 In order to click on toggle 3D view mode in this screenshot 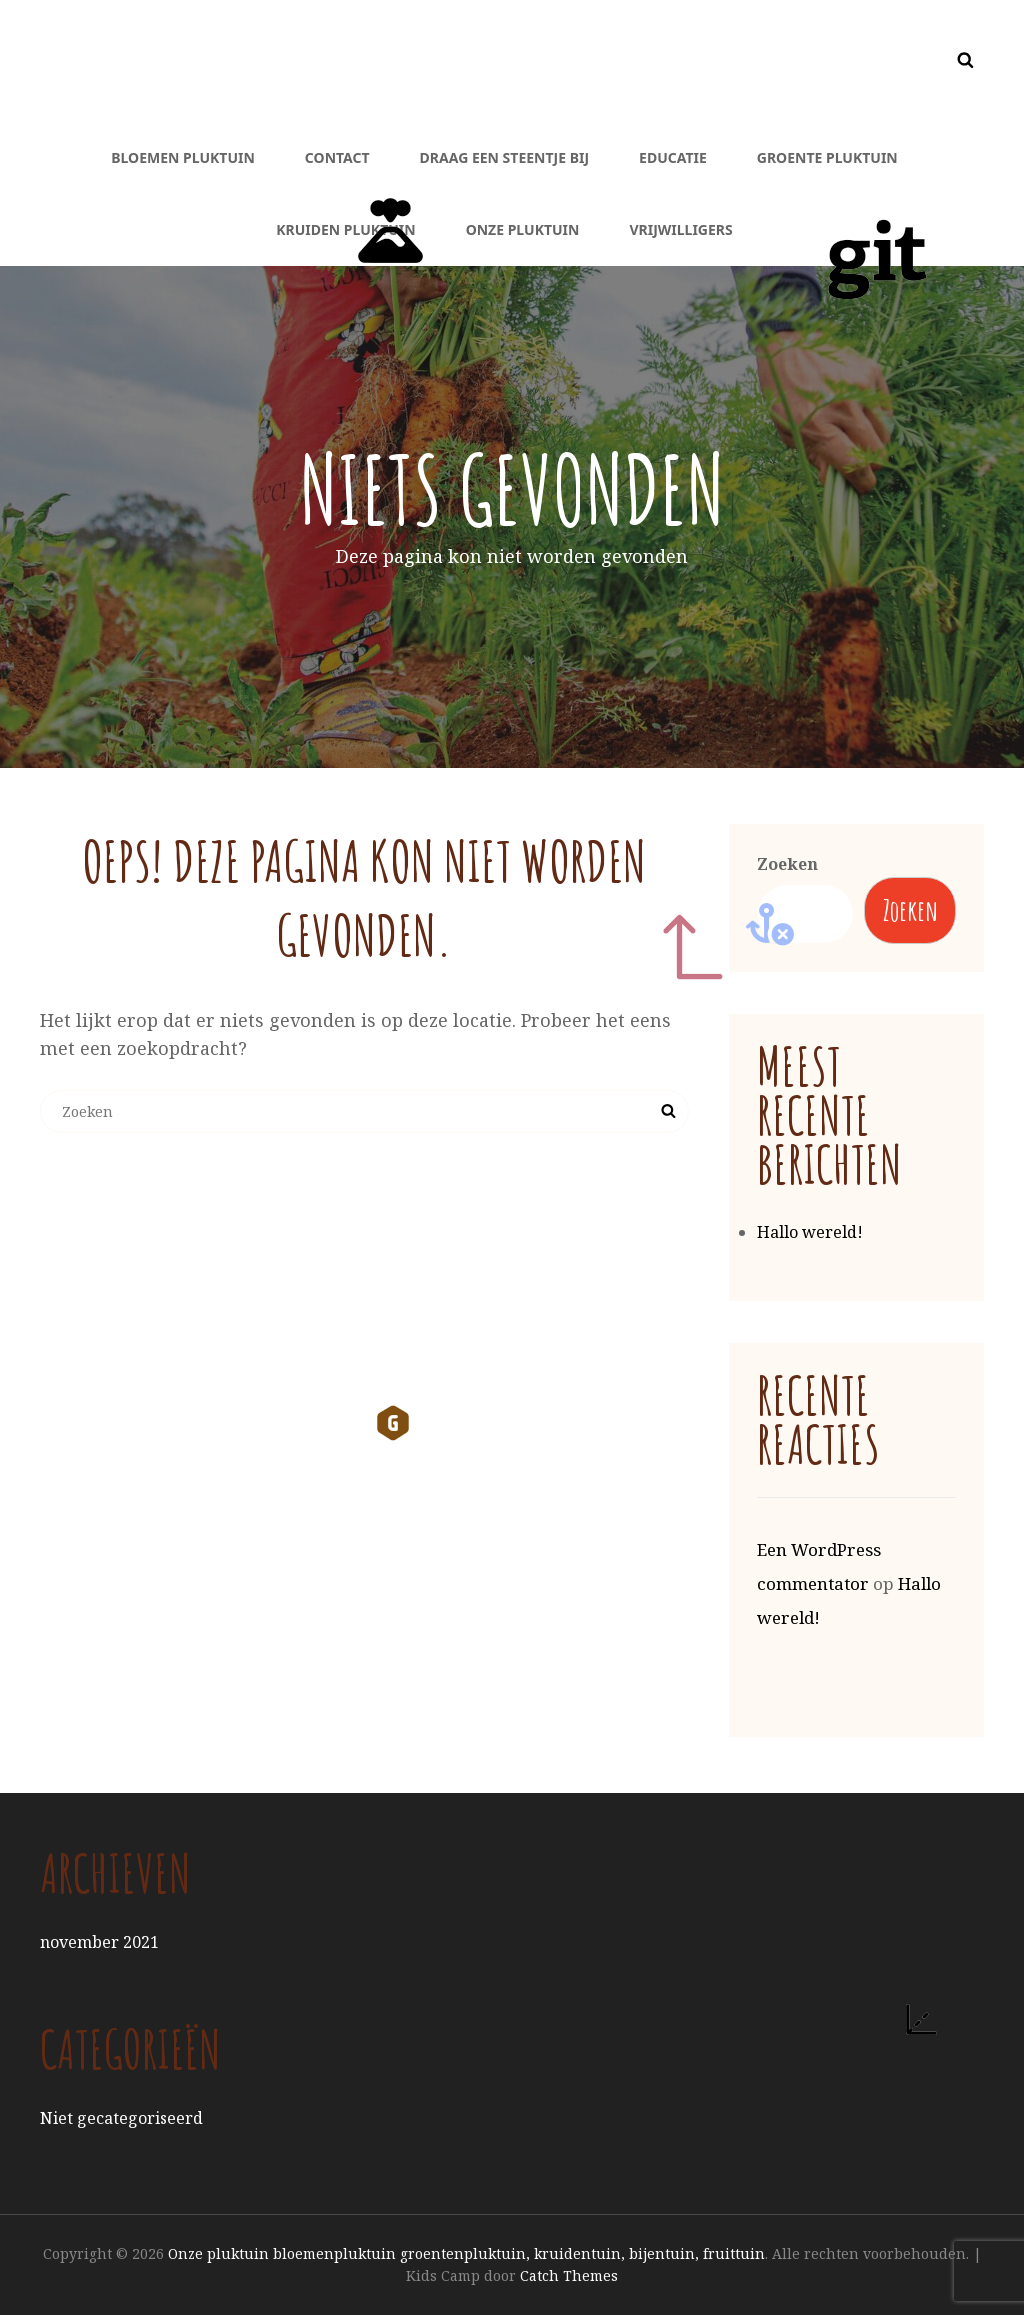, I will do `click(921, 2019)`.